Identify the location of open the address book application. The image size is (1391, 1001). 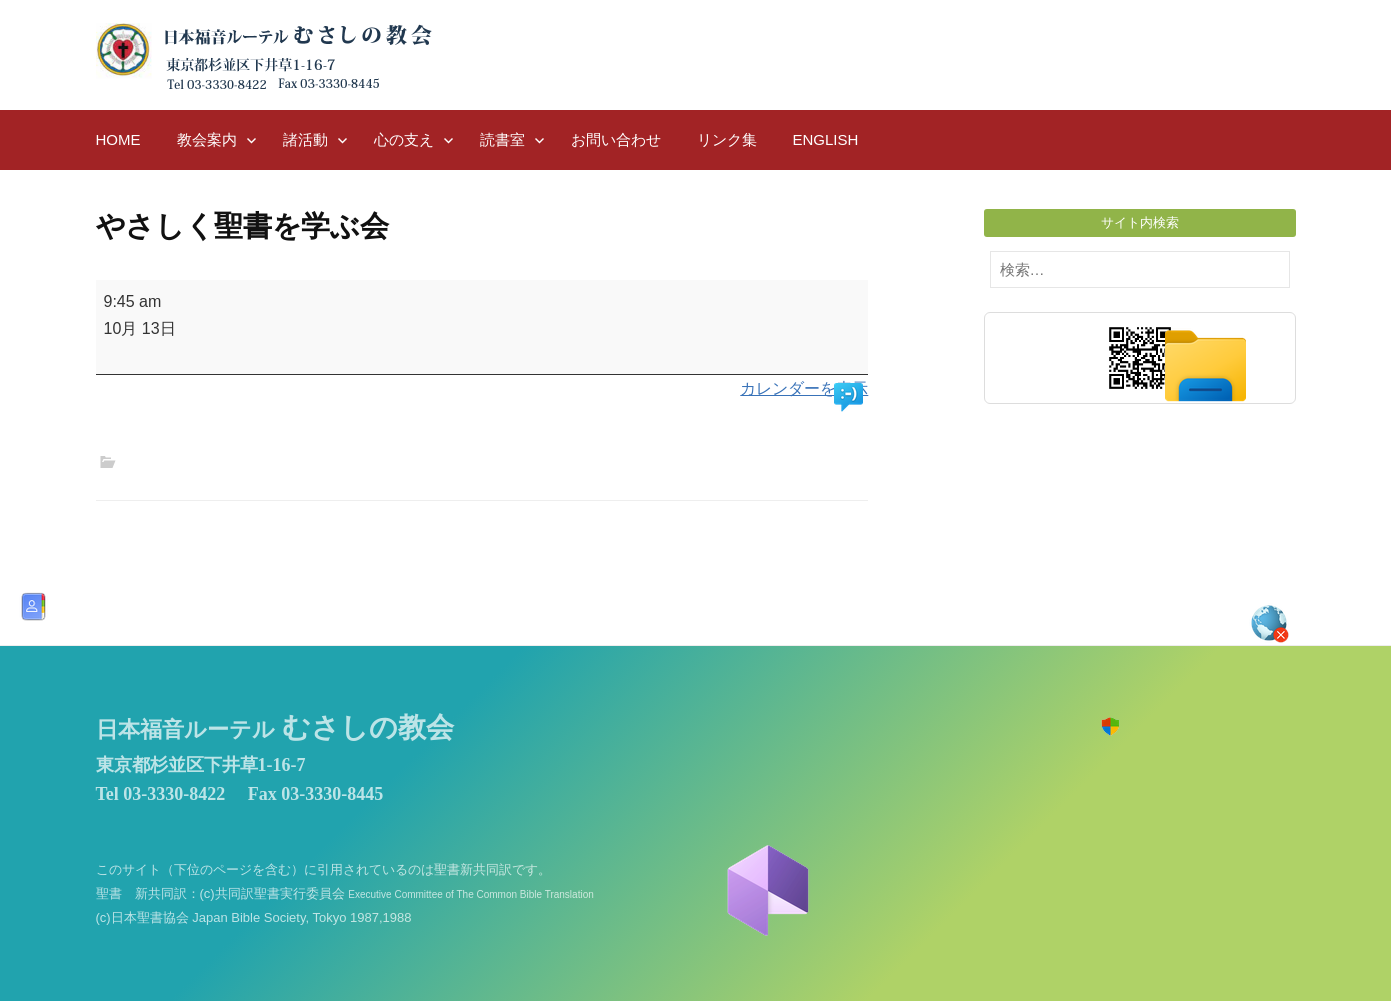
(33, 606).